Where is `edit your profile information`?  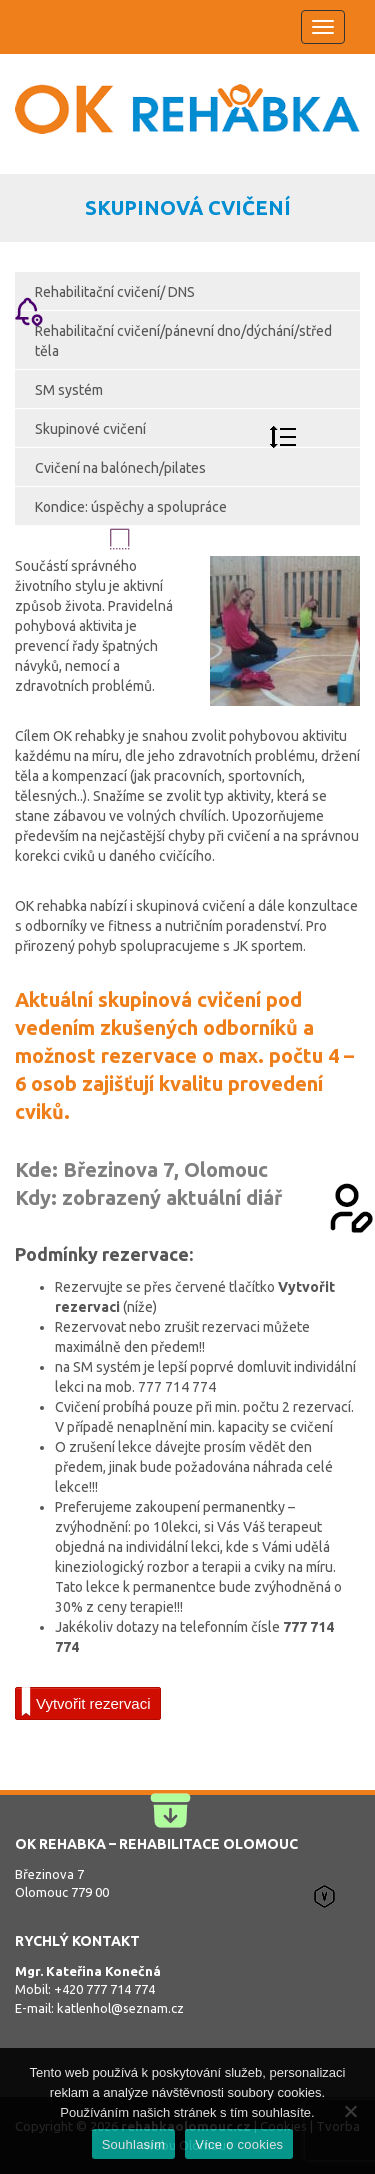 edit your profile information is located at coordinates (347, 1207).